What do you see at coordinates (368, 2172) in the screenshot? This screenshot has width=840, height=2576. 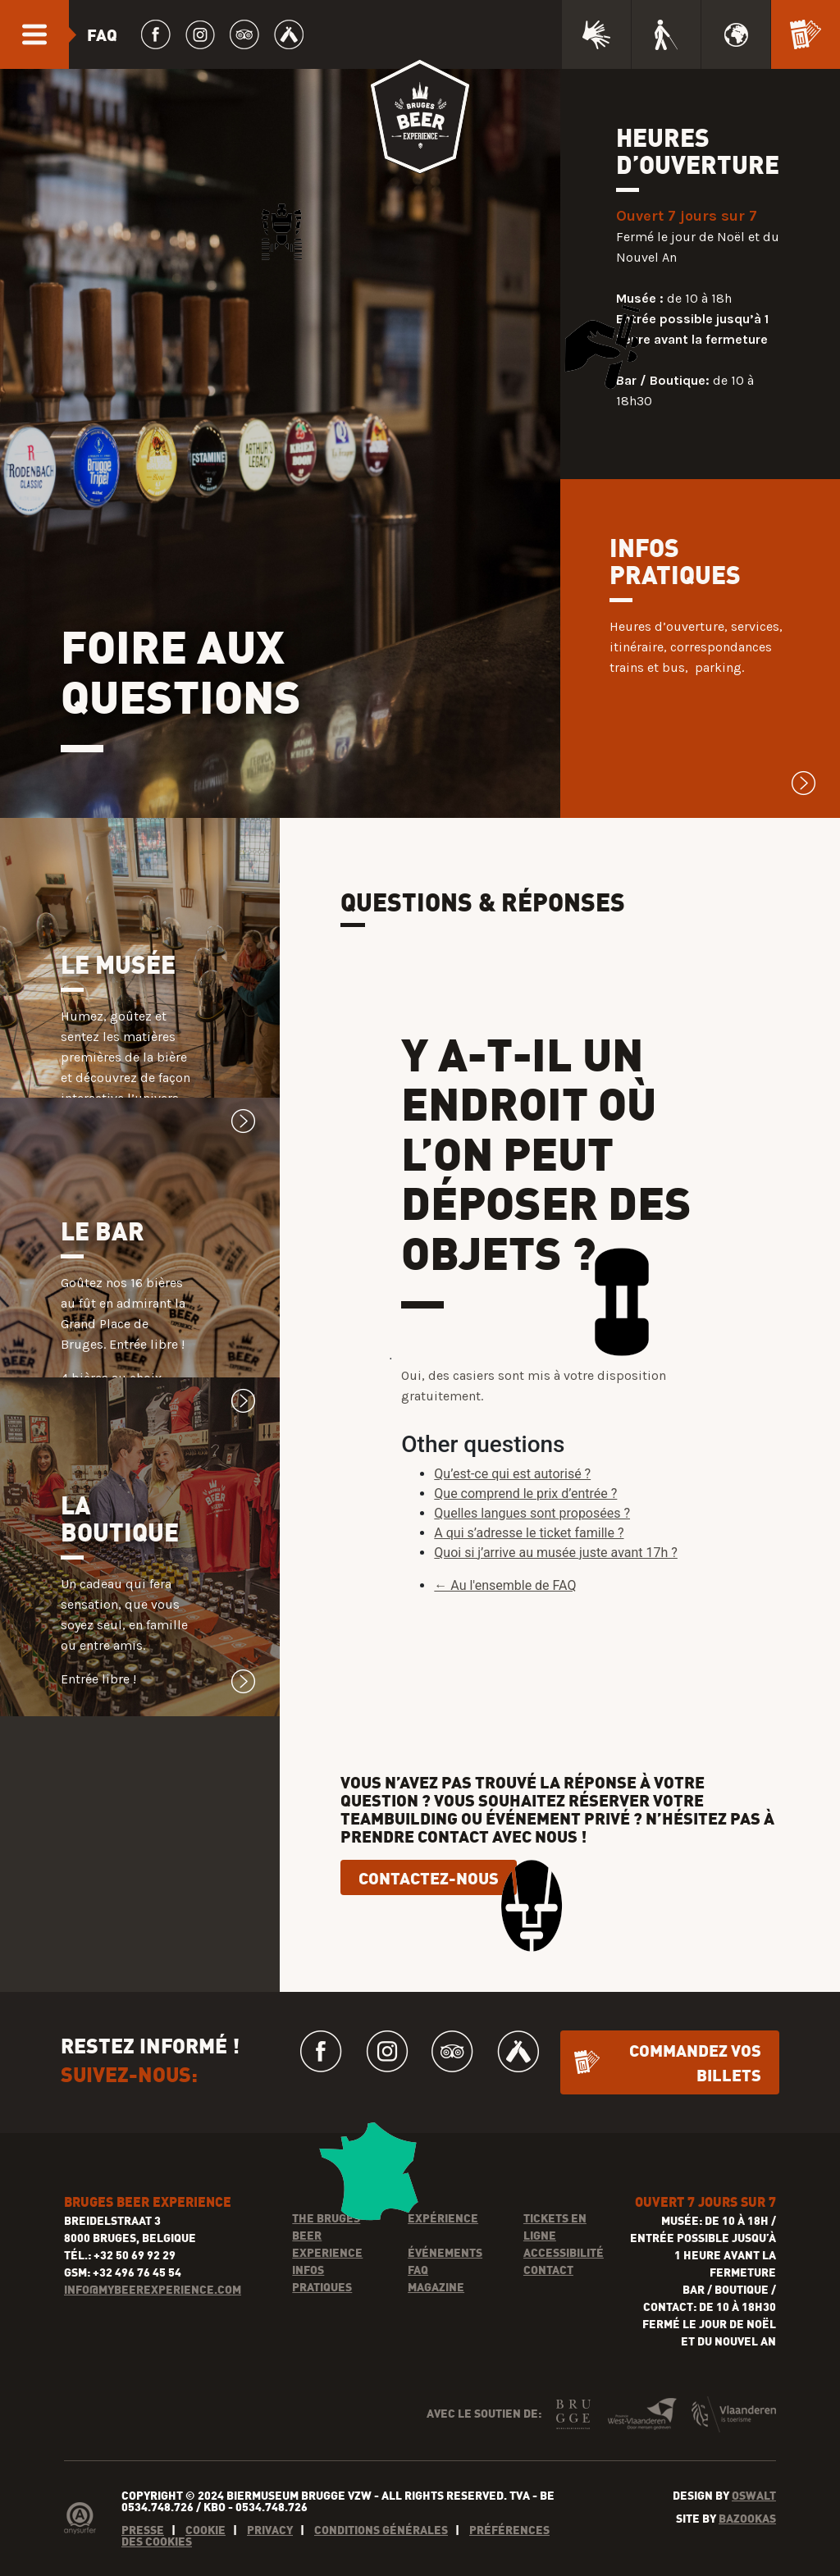 I see `select France as your country or region` at bounding box center [368, 2172].